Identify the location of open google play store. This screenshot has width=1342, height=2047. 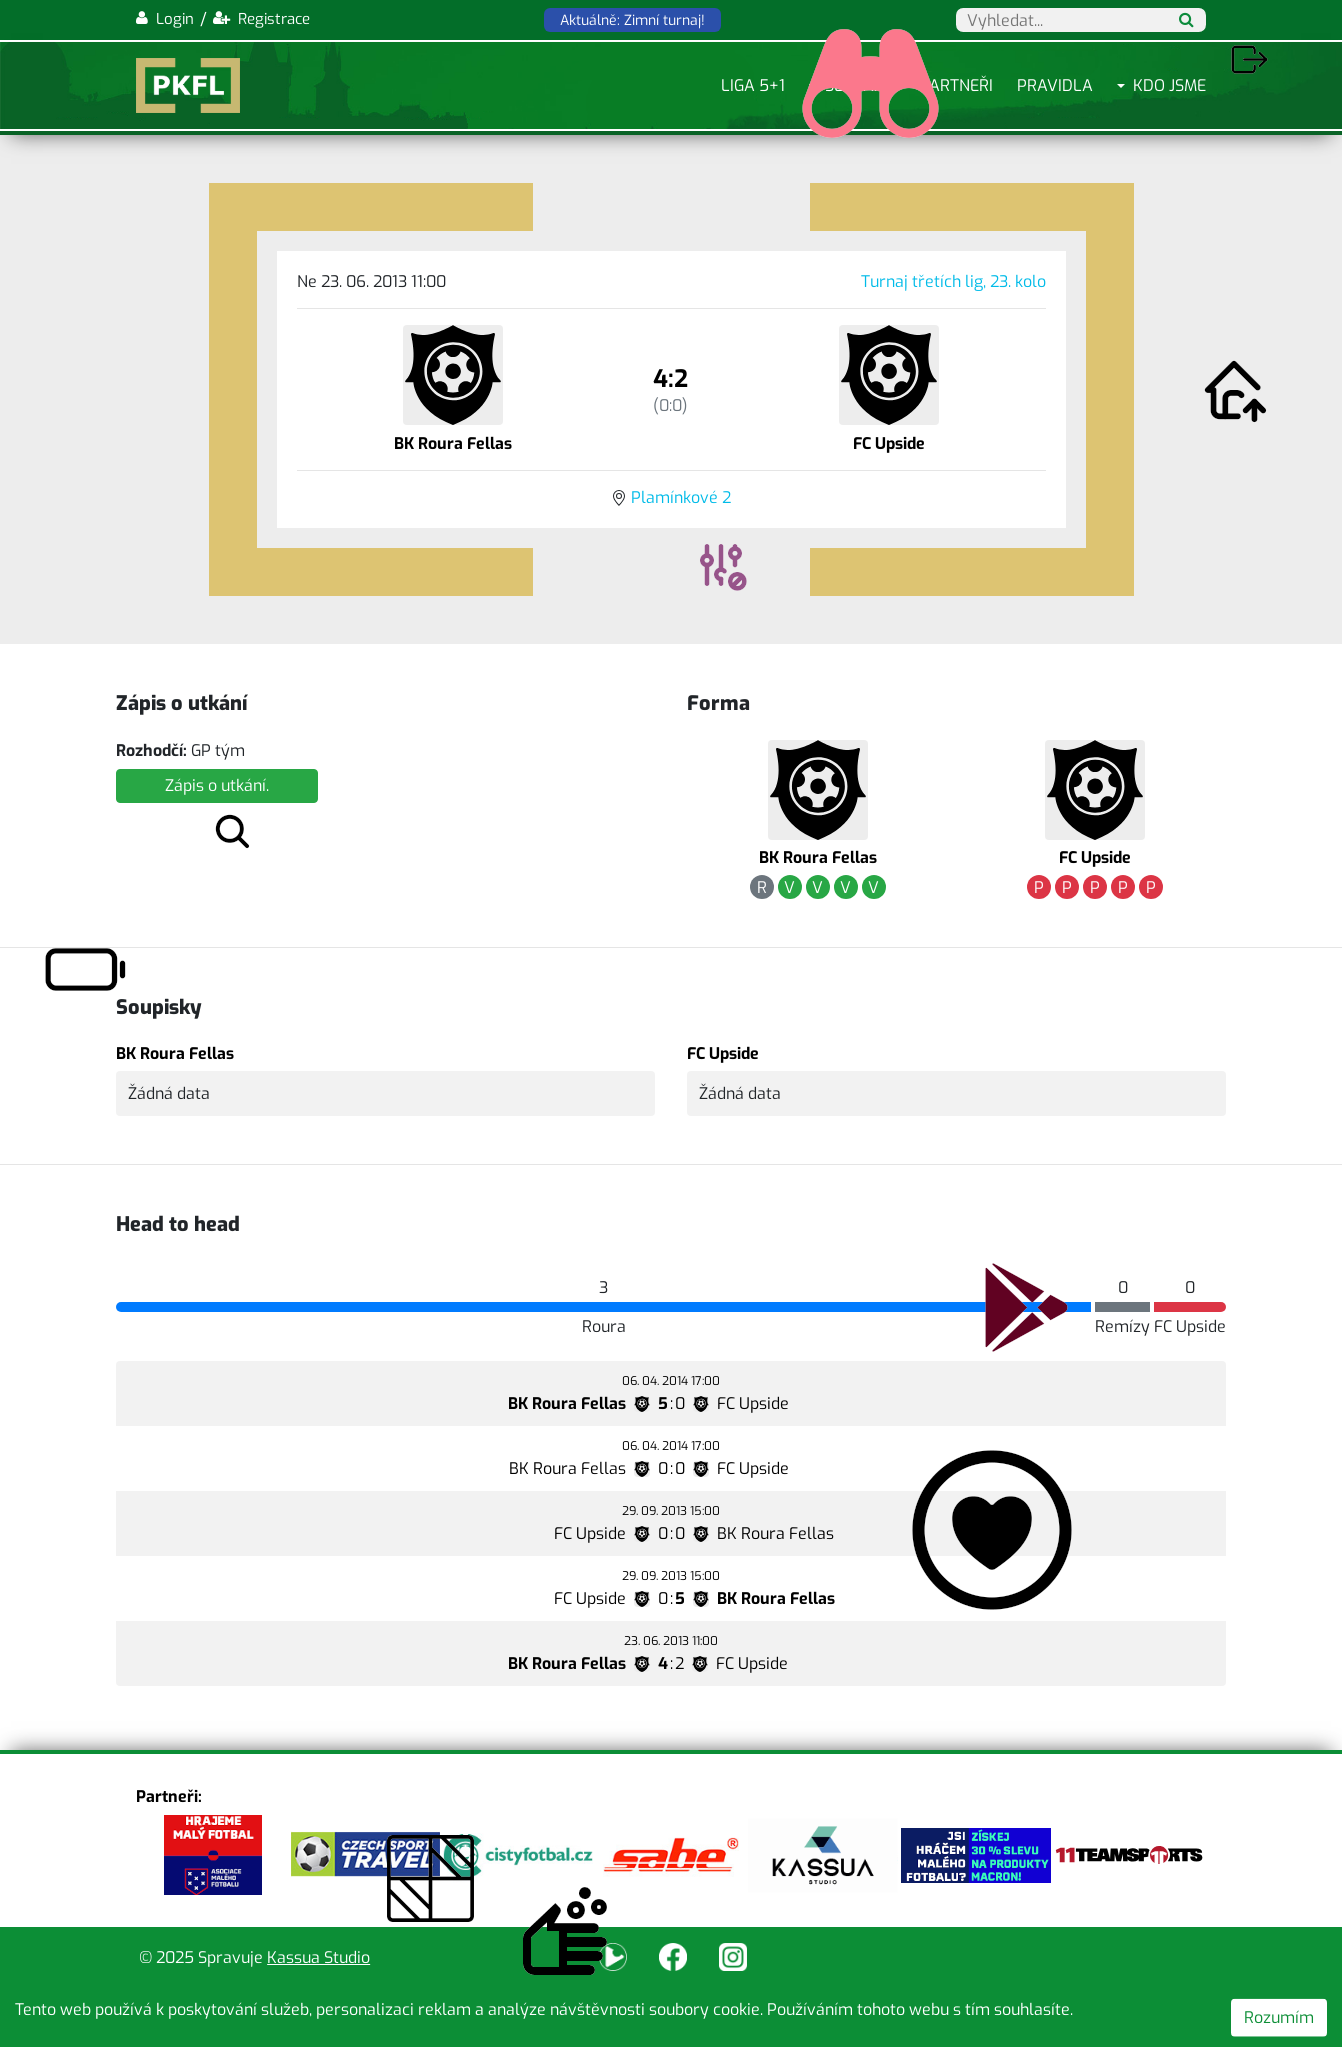
(1026, 1307).